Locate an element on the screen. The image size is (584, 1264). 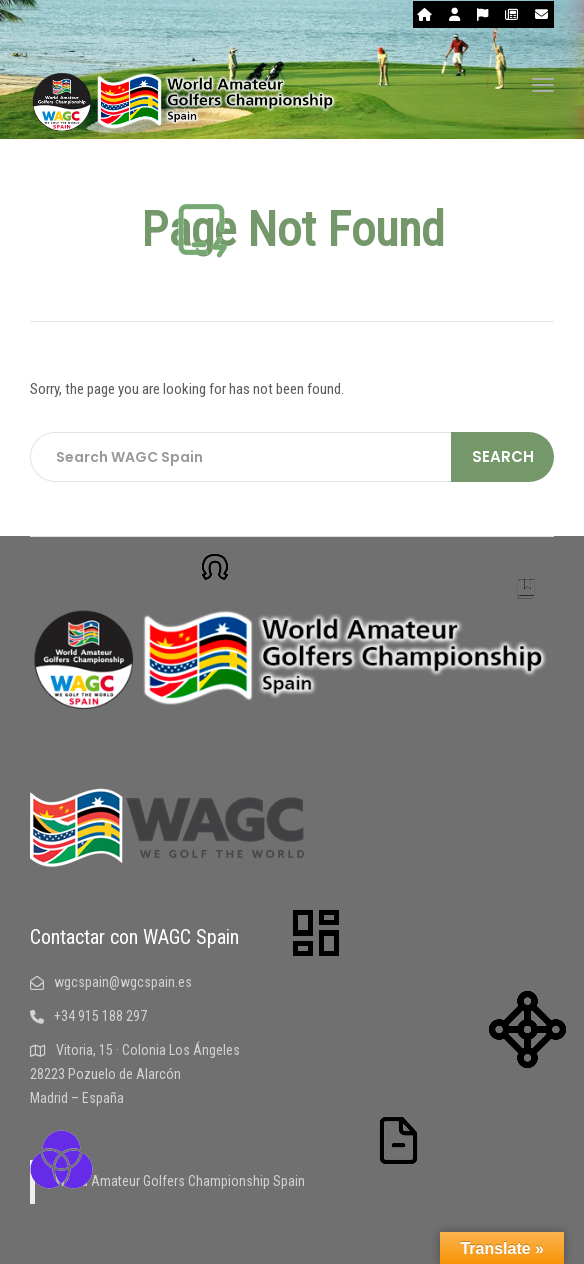
remove or delete a file is located at coordinates (398, 1140).